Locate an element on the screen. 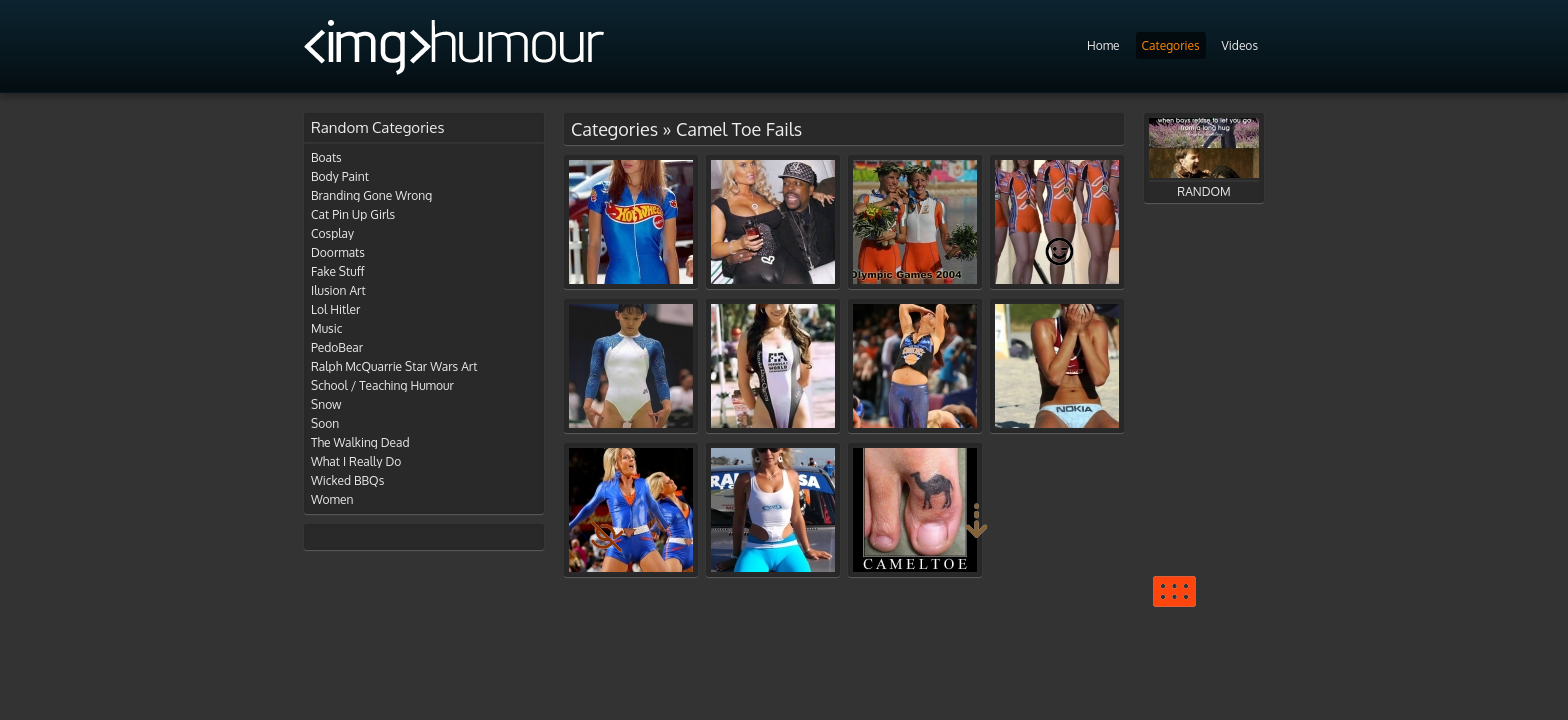 The height and width of the screenshot is (720, 1568). download in progress is located at coordinates (976, 520).